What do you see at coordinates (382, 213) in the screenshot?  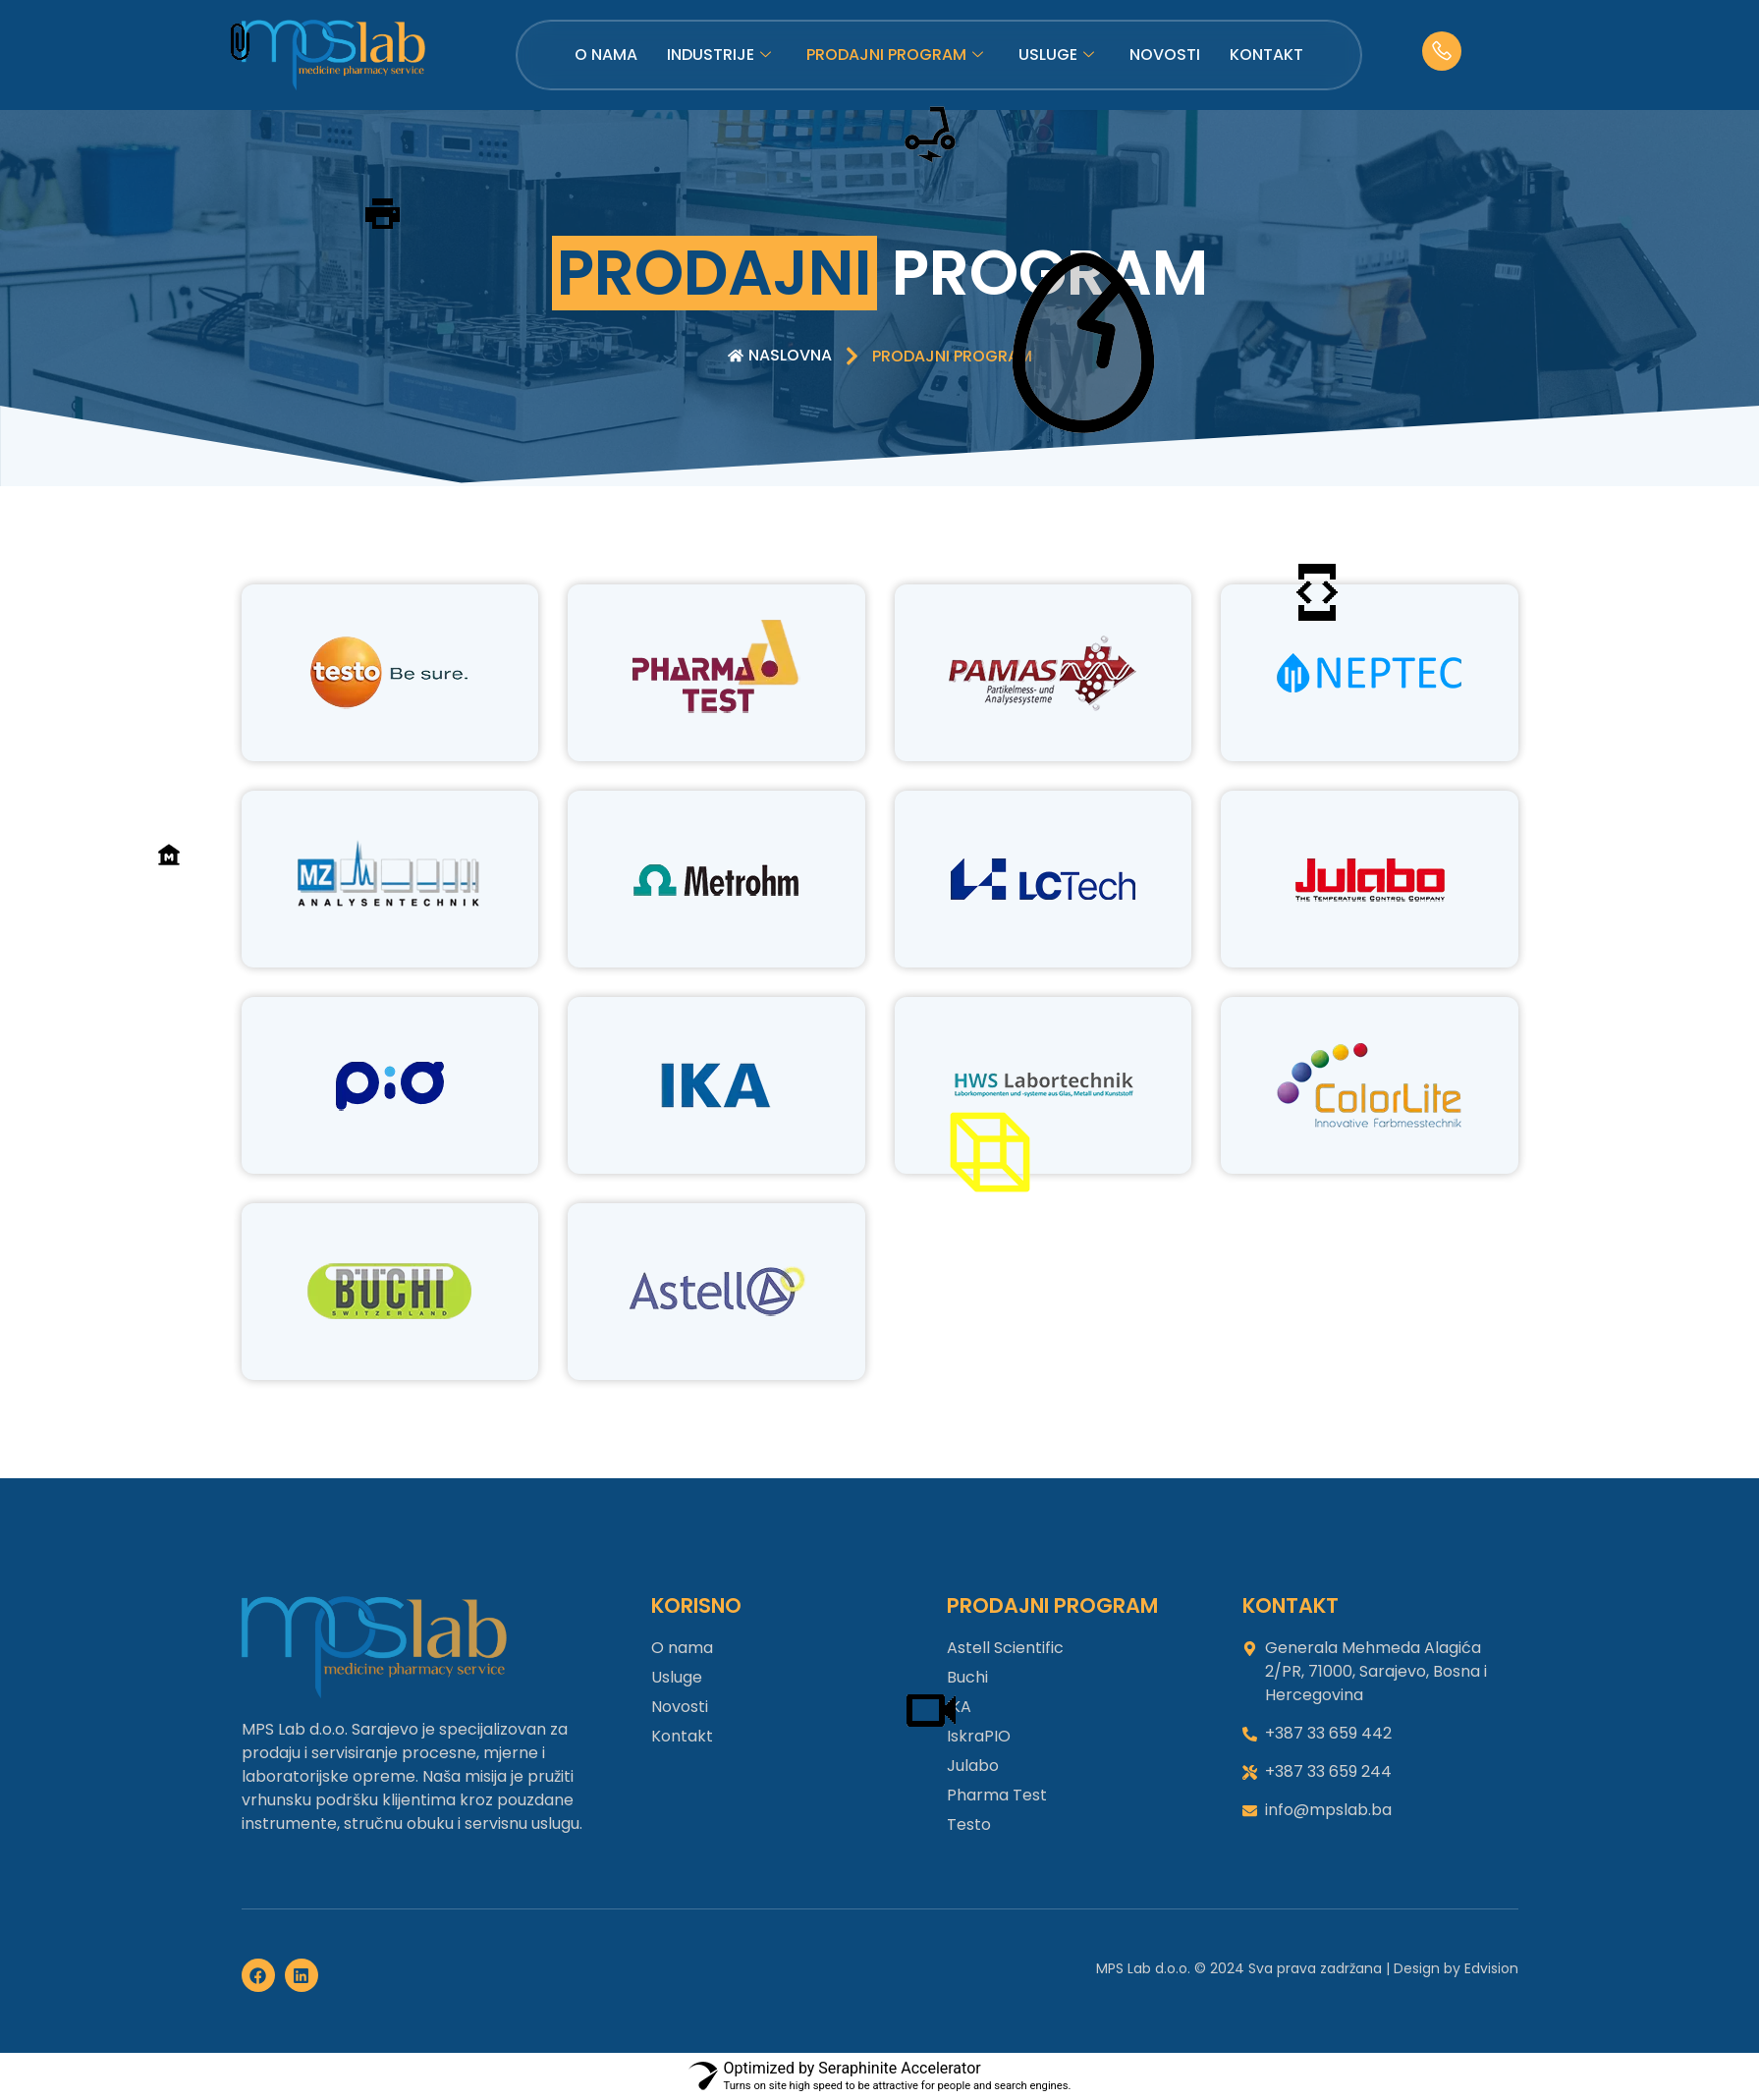 I see `print current document or page` at bounding box center [382, 213].